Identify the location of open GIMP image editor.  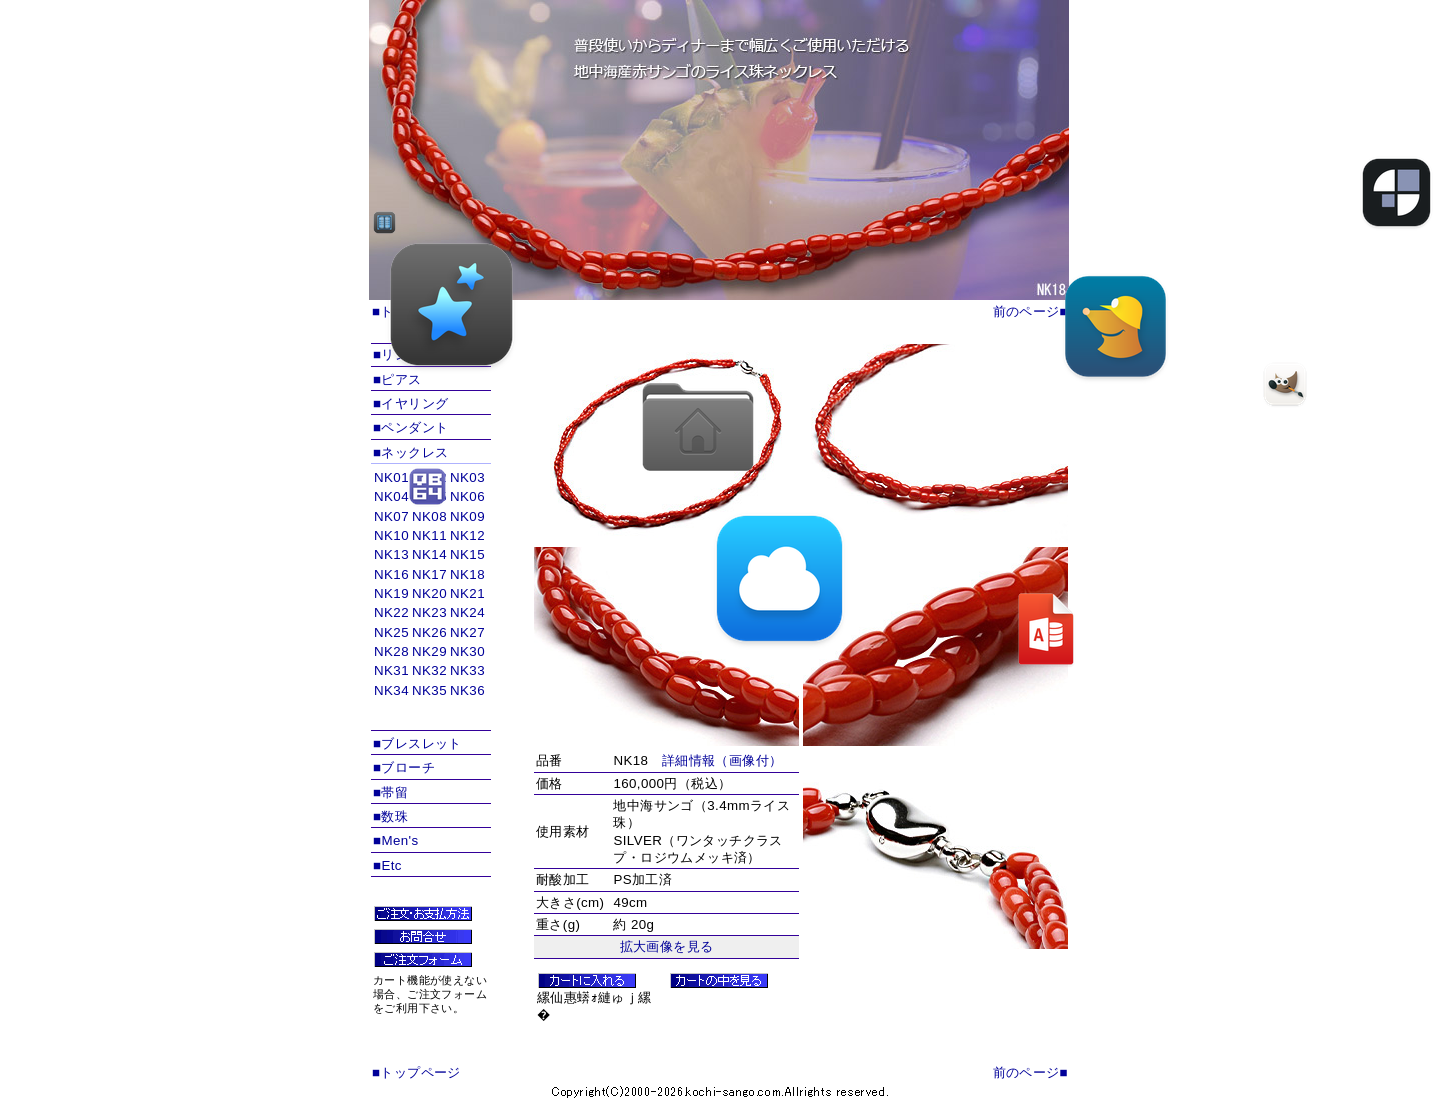
(1285, 384).